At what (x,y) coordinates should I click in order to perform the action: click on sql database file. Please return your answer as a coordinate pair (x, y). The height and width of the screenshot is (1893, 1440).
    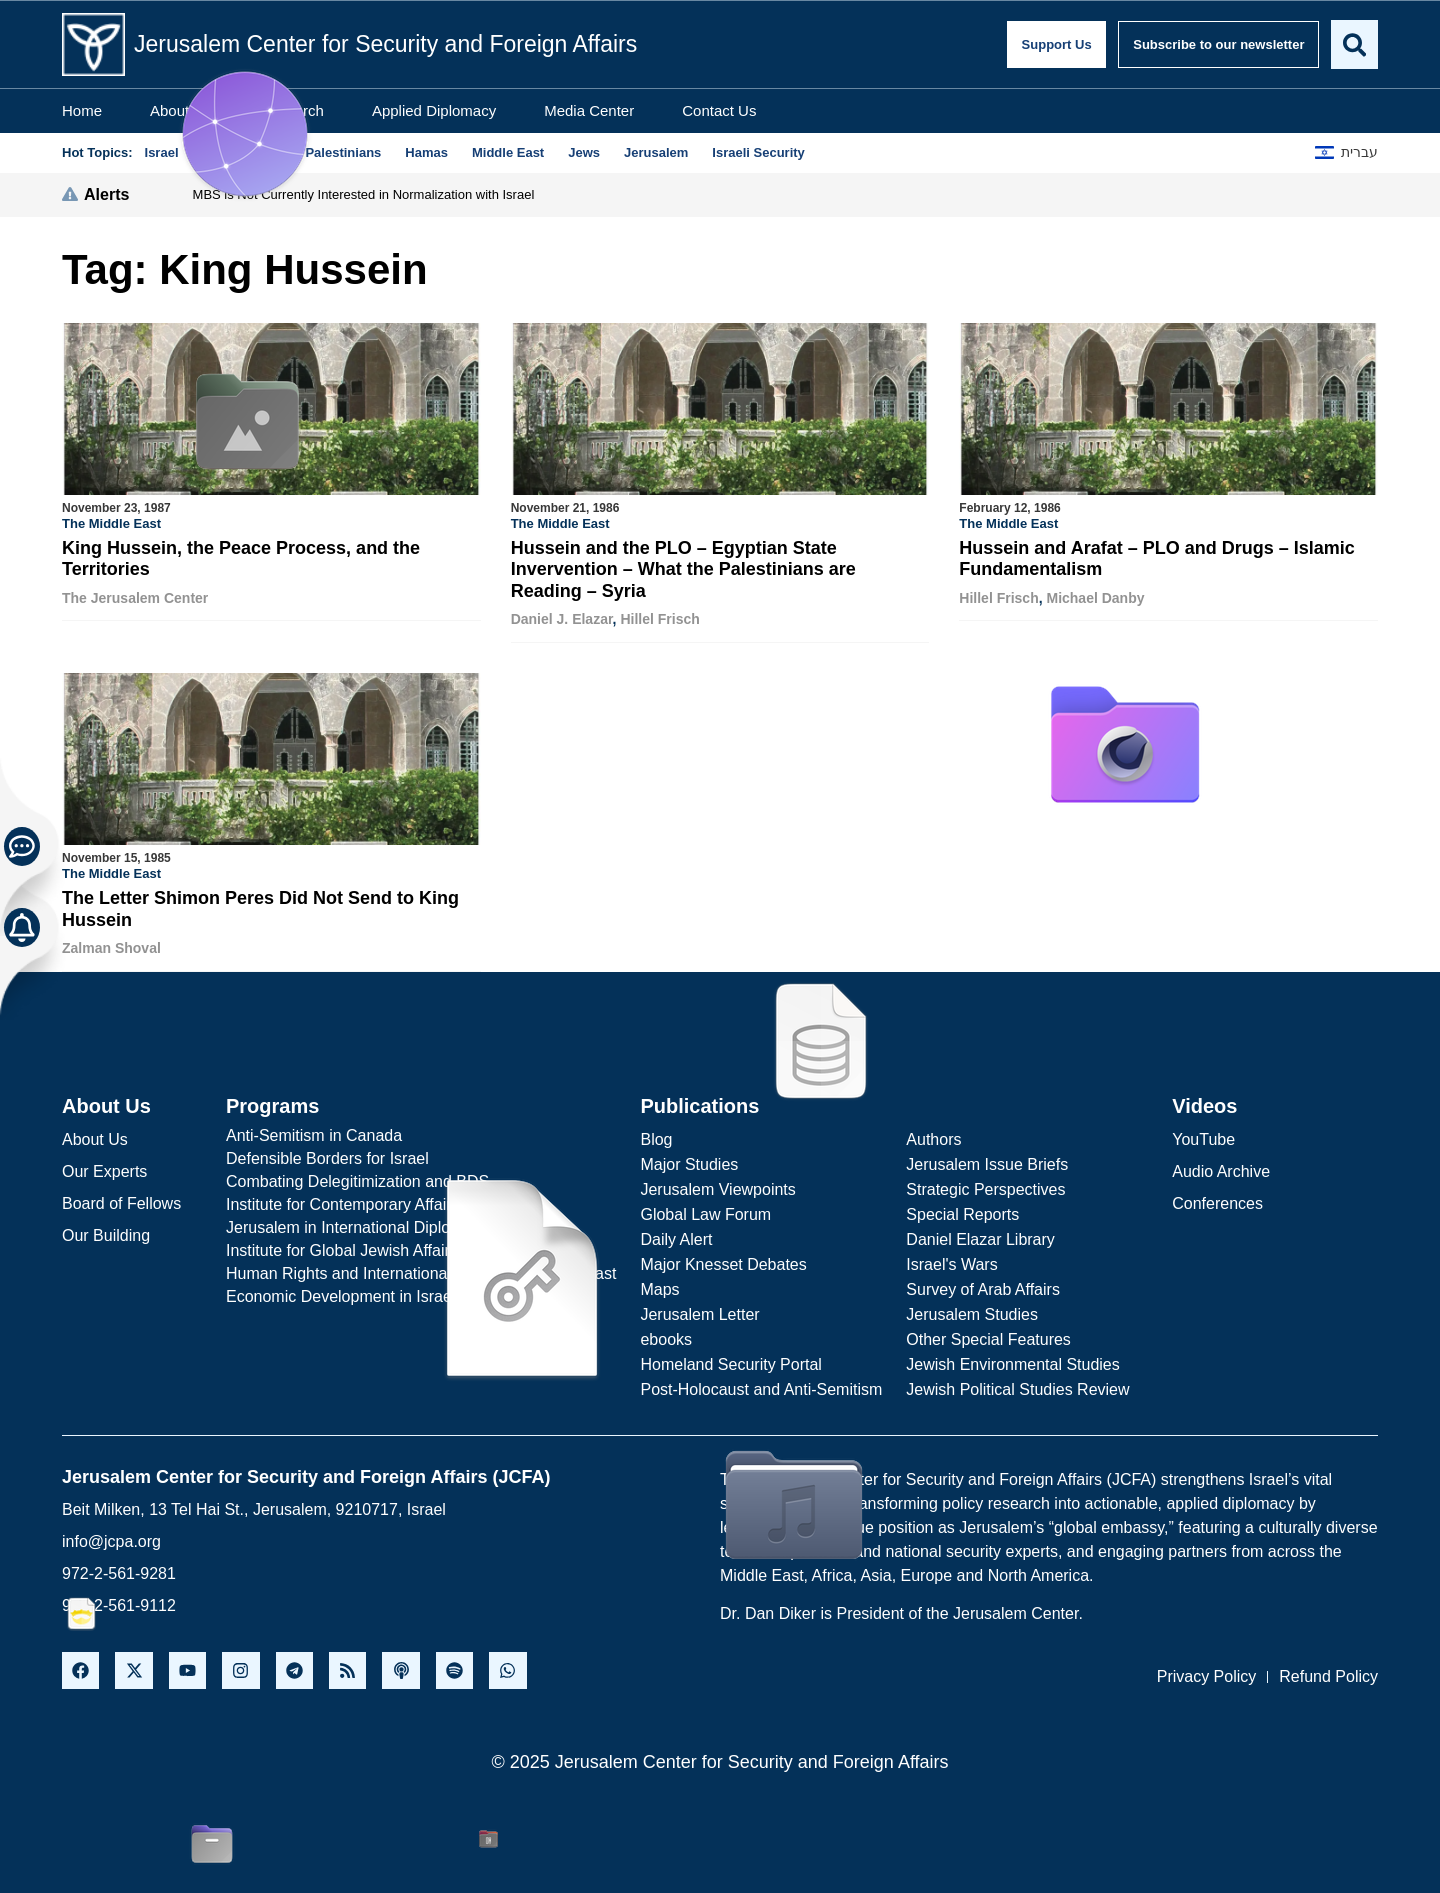
    Looking at the image, I should click on (821, 1041).